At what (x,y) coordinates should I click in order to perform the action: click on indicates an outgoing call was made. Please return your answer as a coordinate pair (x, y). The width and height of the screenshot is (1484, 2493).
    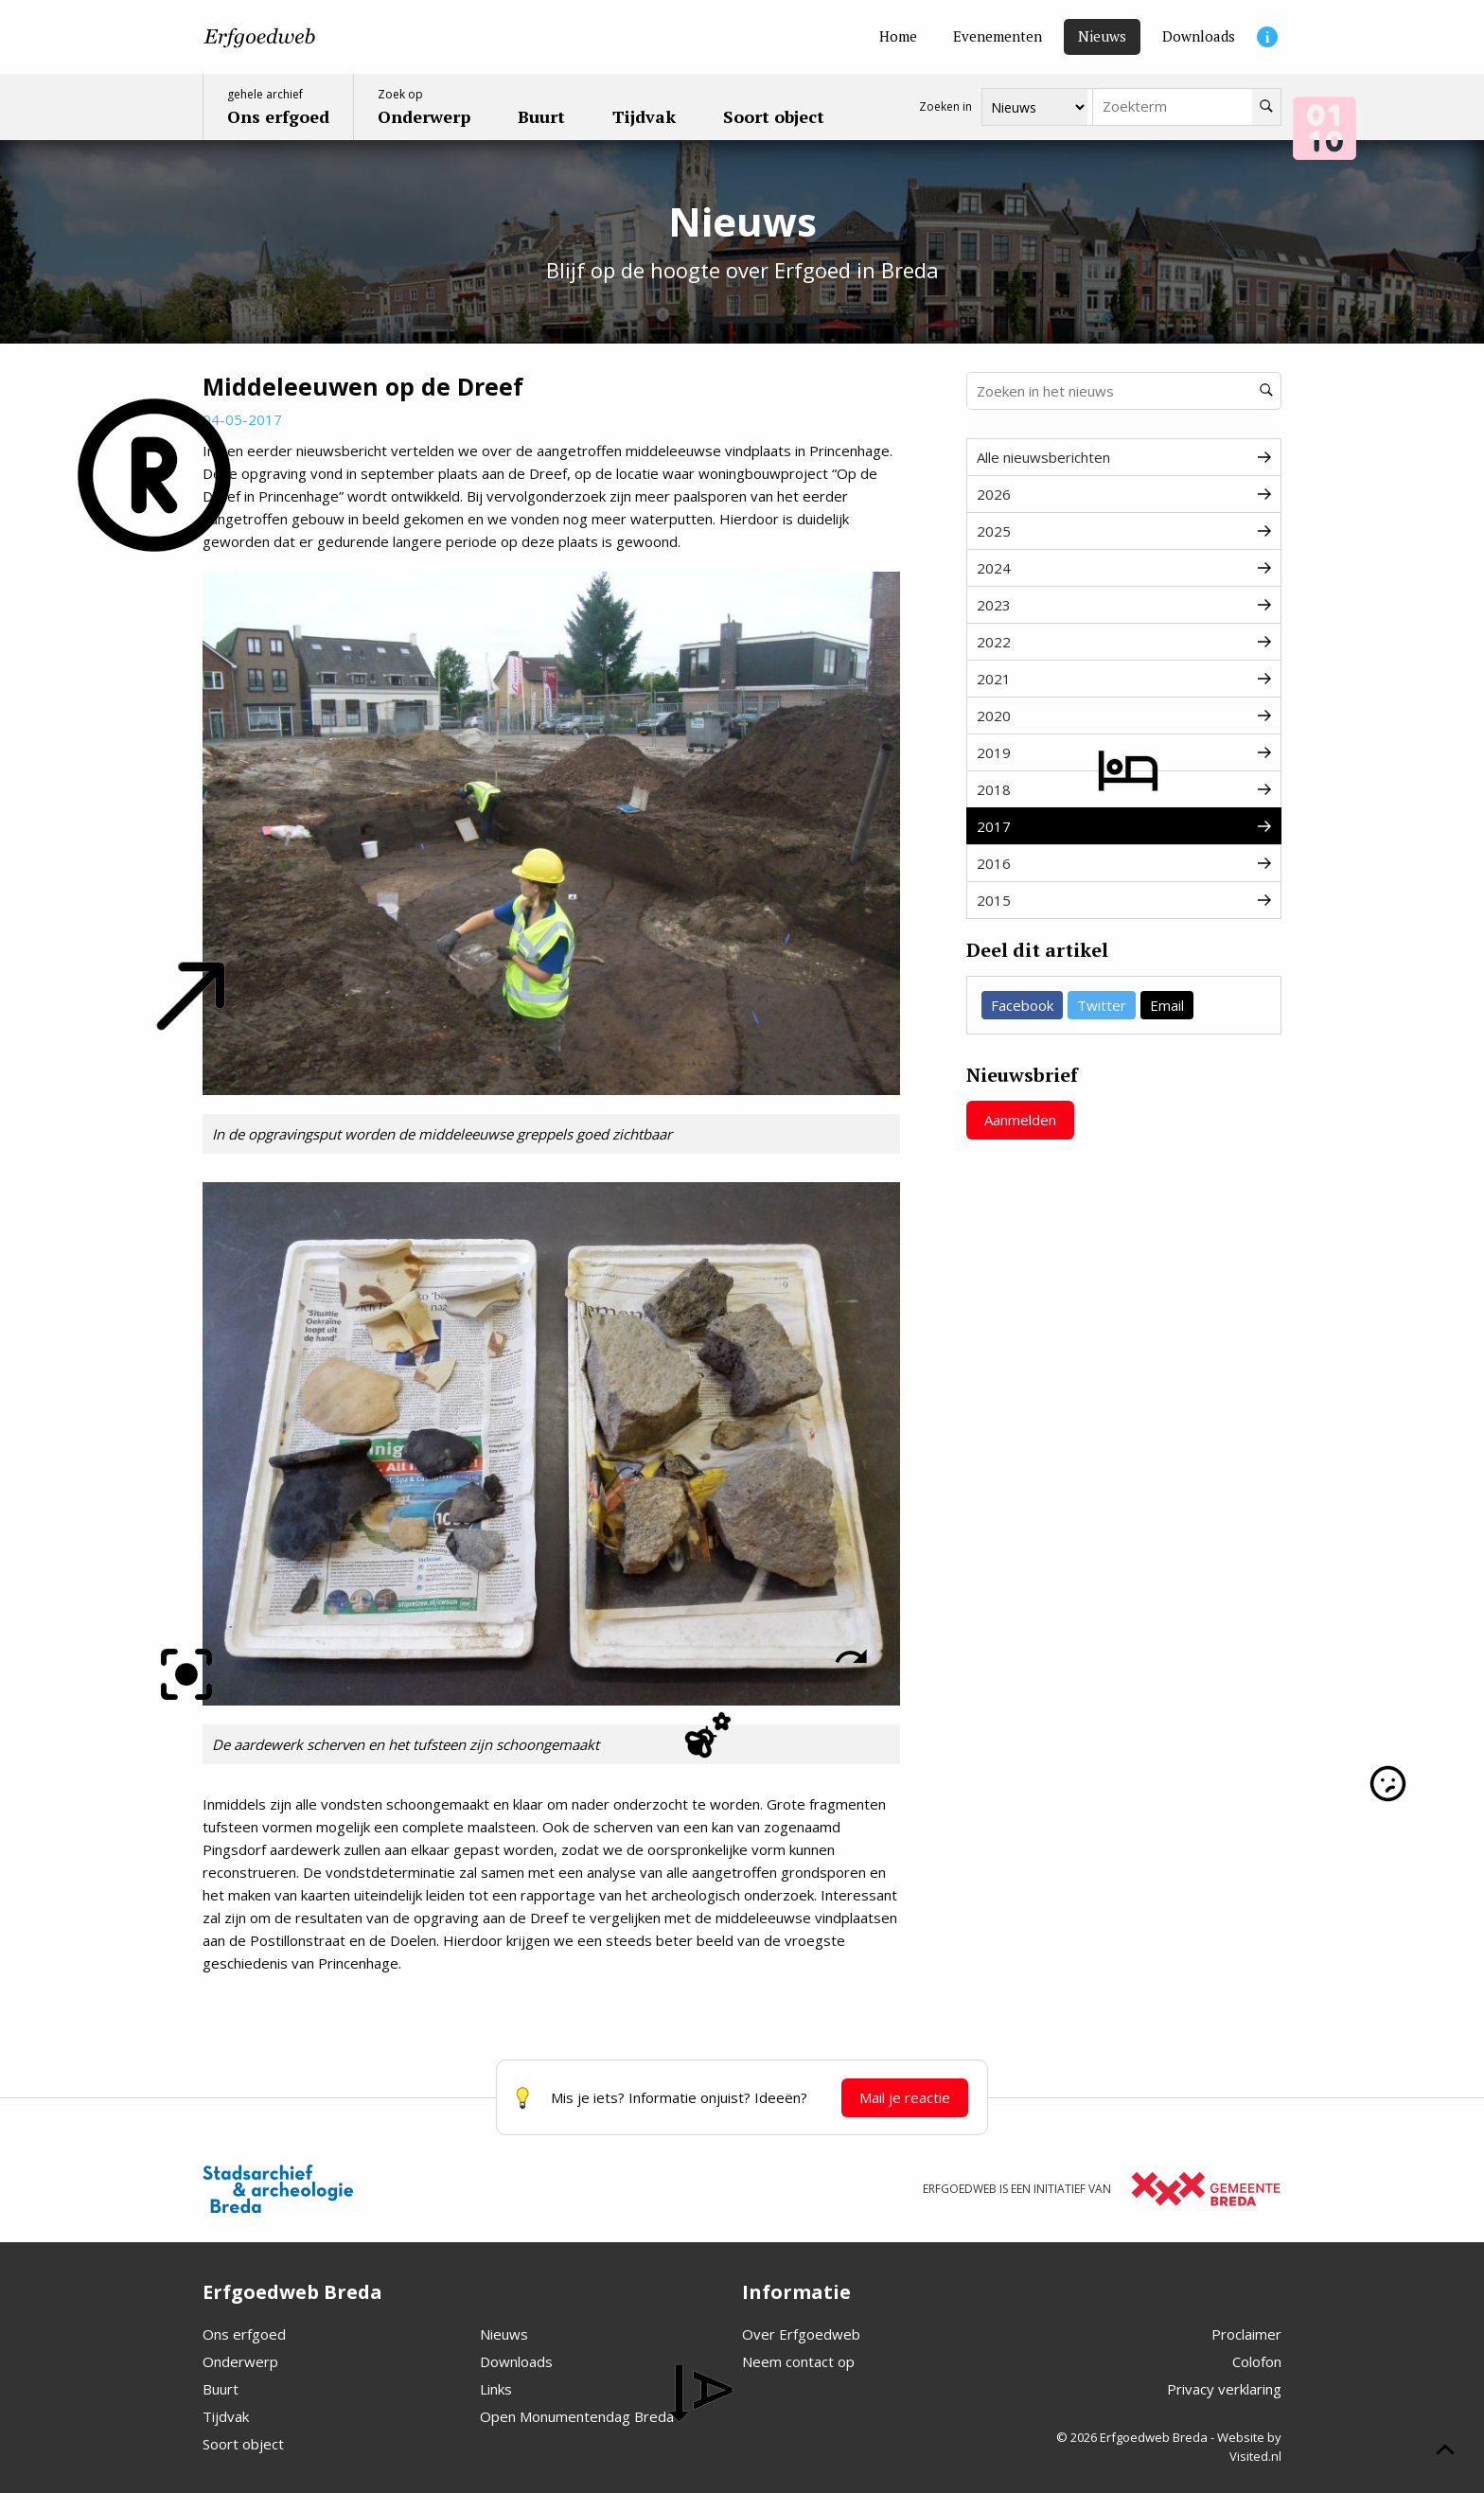
    Looking at the image, I should click on (192, 995).